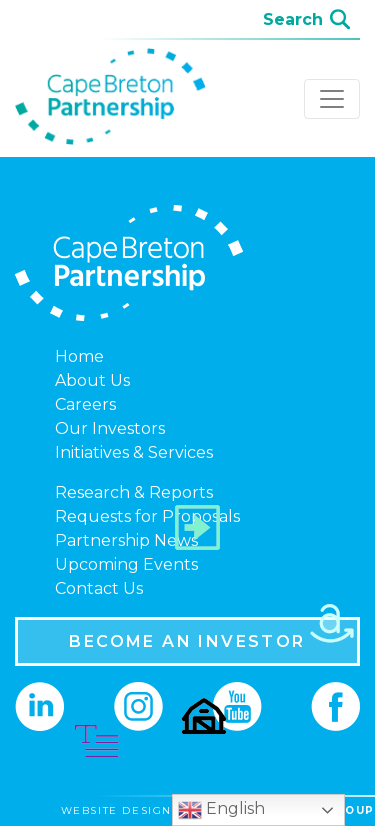 The width and height of the screenshot is (375, 826). What do you see at coordinates (204, 719) in the screenshot?
I see `access farm or agricultural settings` at bounding box center [204, 719].